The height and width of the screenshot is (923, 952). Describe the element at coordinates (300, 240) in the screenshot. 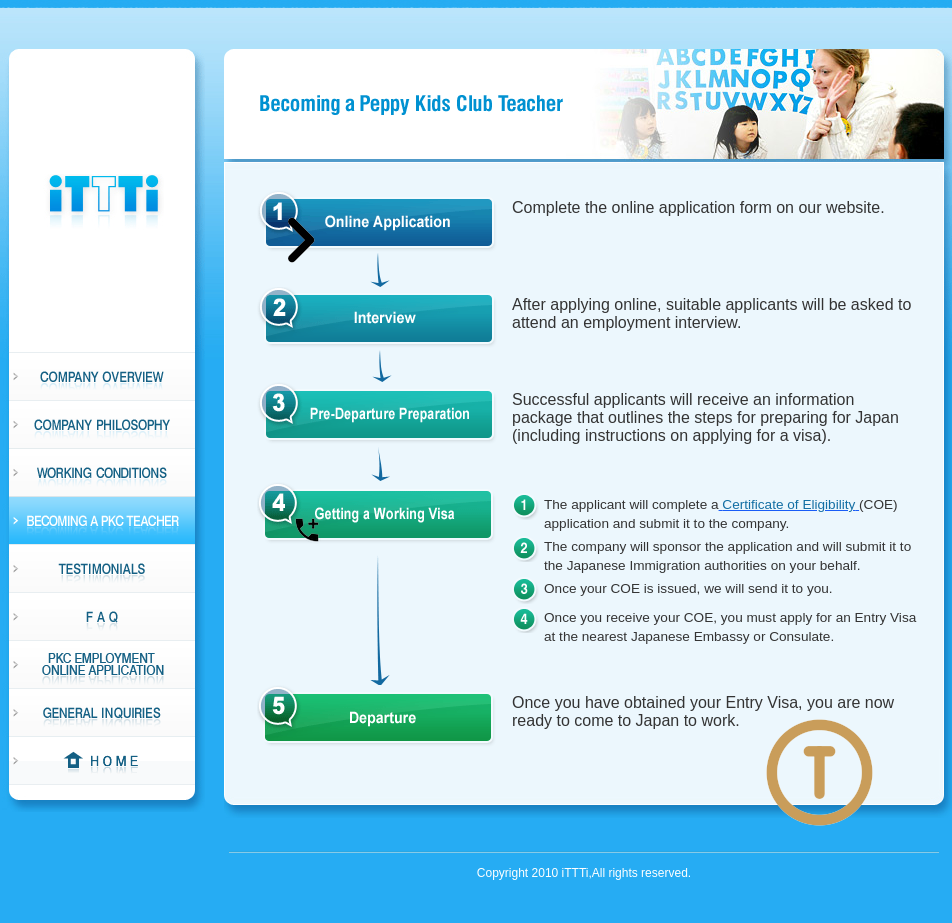

I see `go to the next item or page` at that location.